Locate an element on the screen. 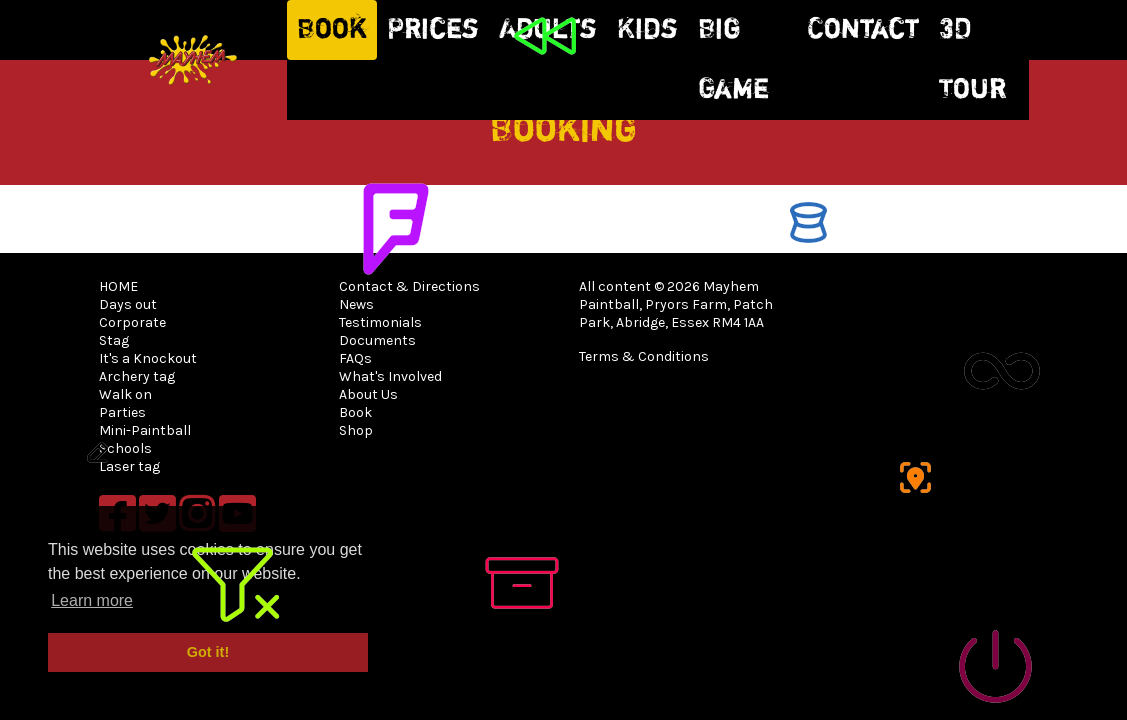 This screenshot has height=720, width=1127. diabolo toy or juggling equipment icon is located at coordinates (808, 222).